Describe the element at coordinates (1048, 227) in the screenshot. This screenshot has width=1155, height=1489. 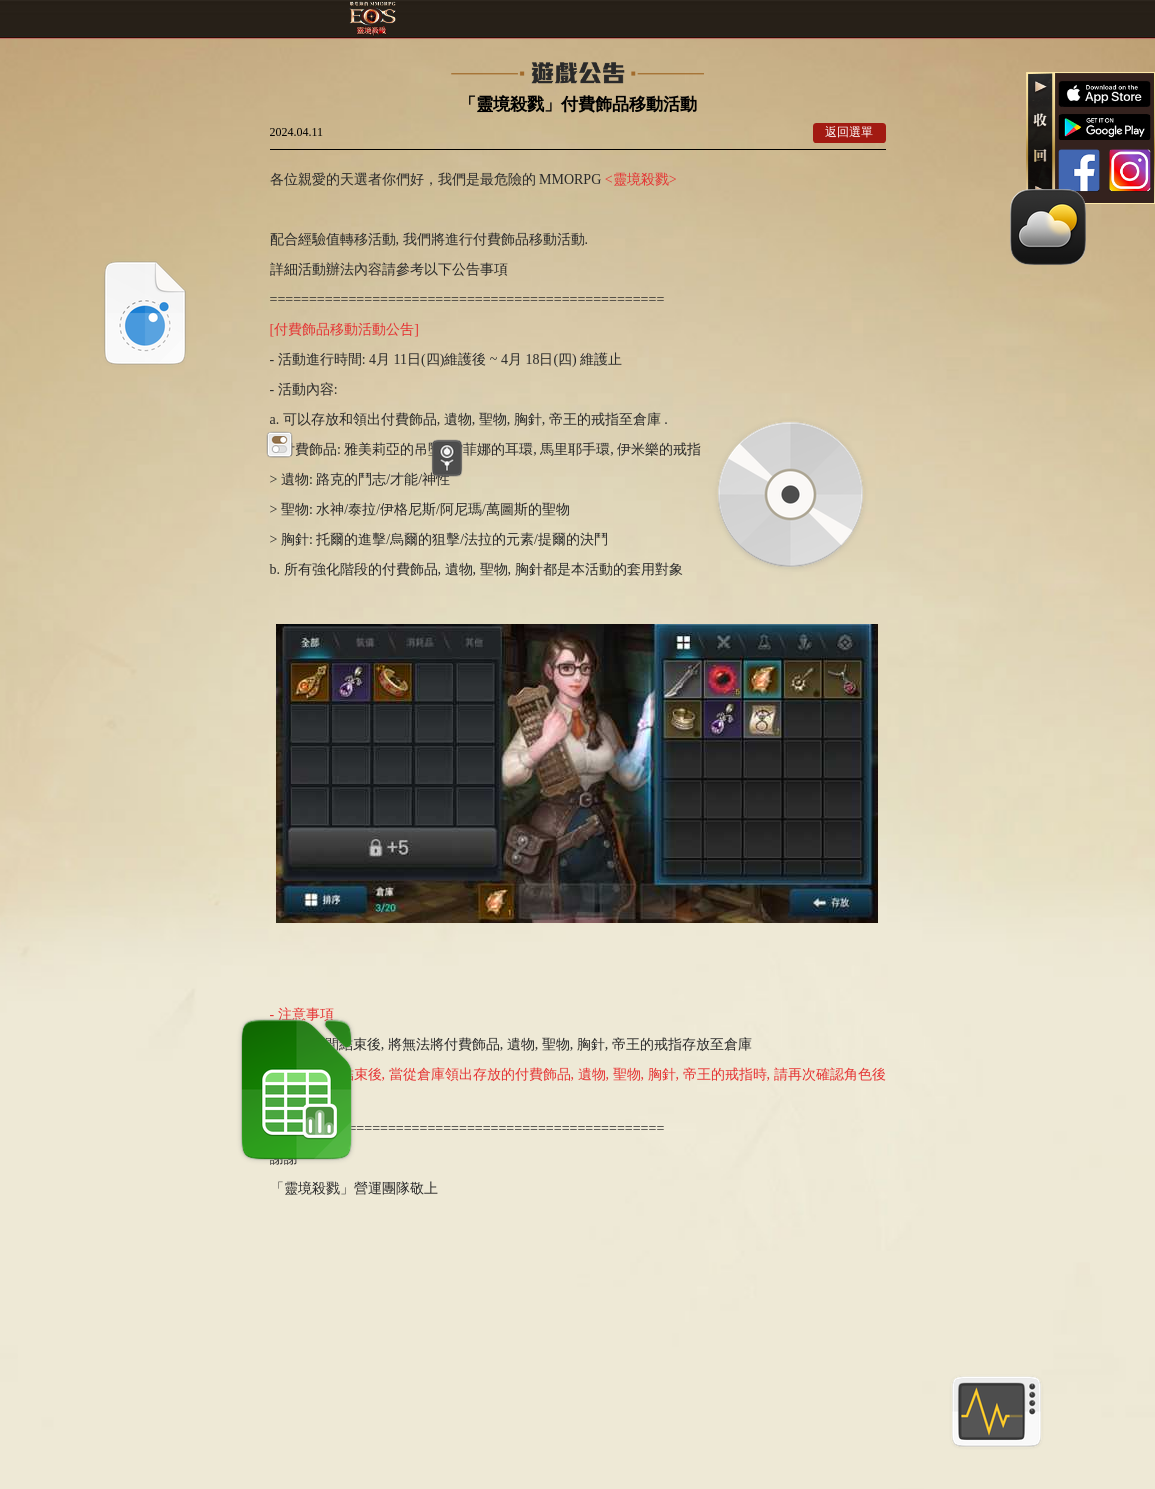
I see `open the weather app` at that location.